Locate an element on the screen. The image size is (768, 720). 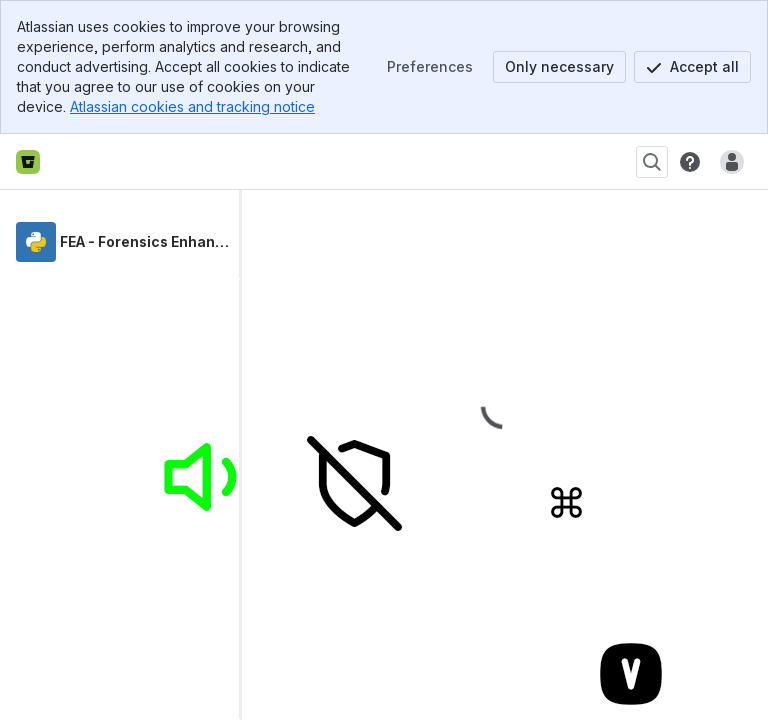
adjust volume to low level is located at coordinates (211, 477).